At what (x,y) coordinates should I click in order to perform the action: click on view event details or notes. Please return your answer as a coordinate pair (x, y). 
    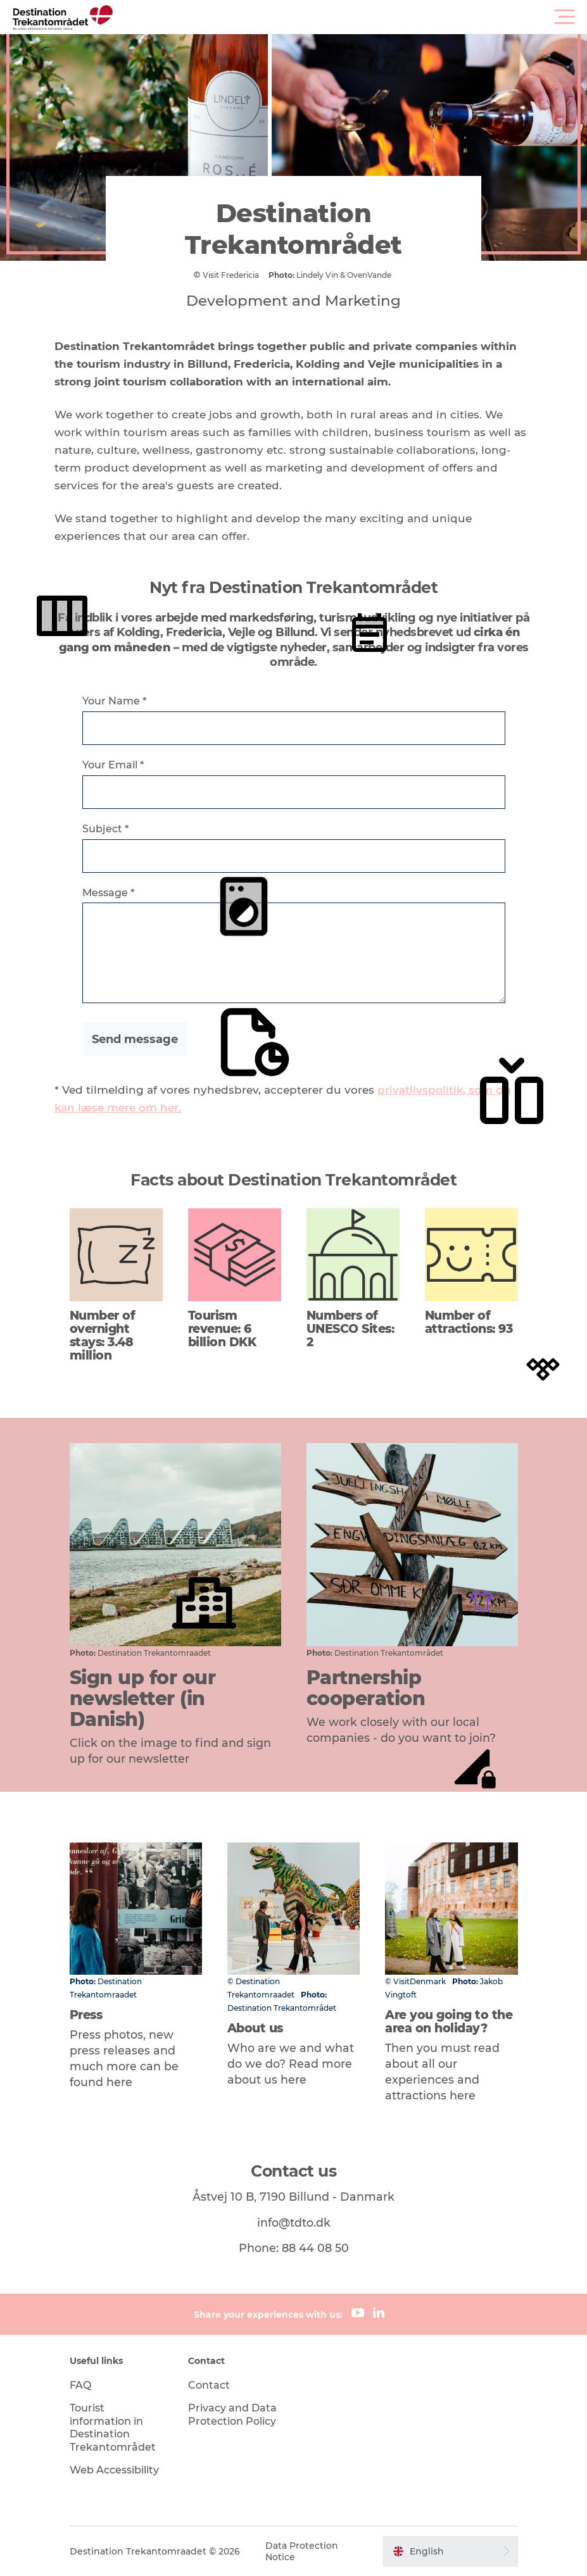
    Looking at the image, I should click on (369, 634).